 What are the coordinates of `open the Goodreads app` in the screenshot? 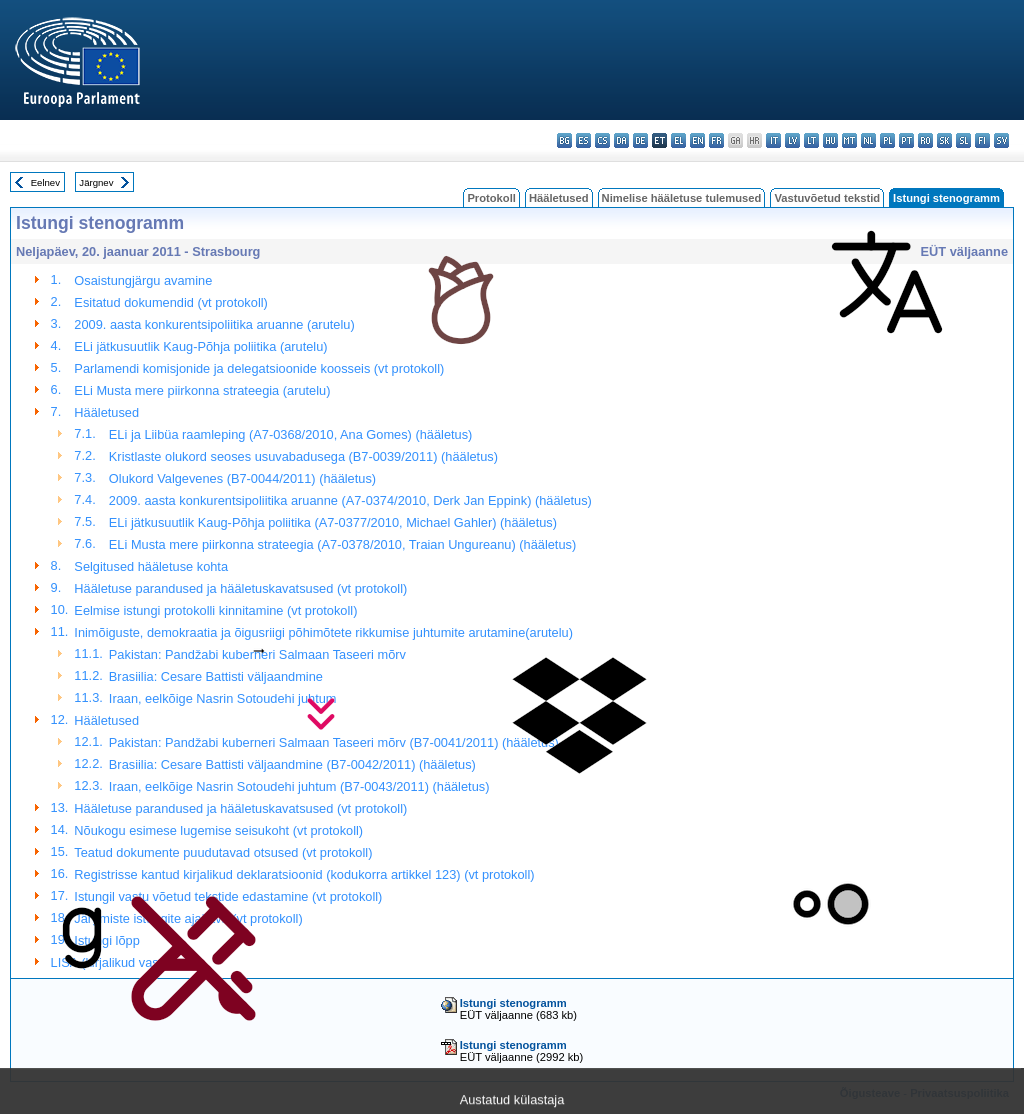 It's located at (82, 938).